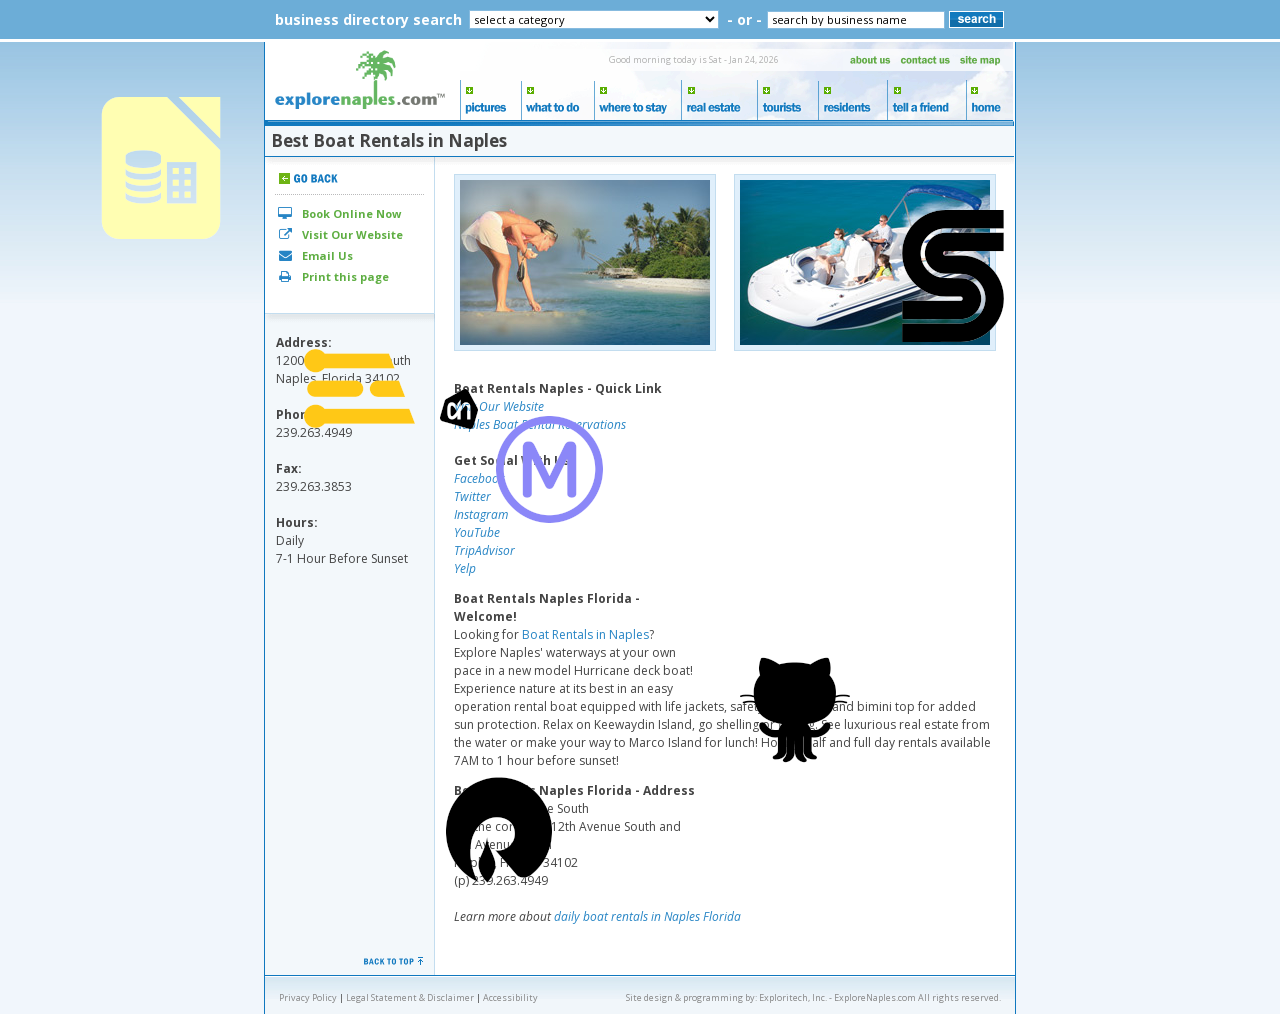  Describe the element at coordinates (795, 710) in the screenshot. I see `open refined github browser extension` at that location.